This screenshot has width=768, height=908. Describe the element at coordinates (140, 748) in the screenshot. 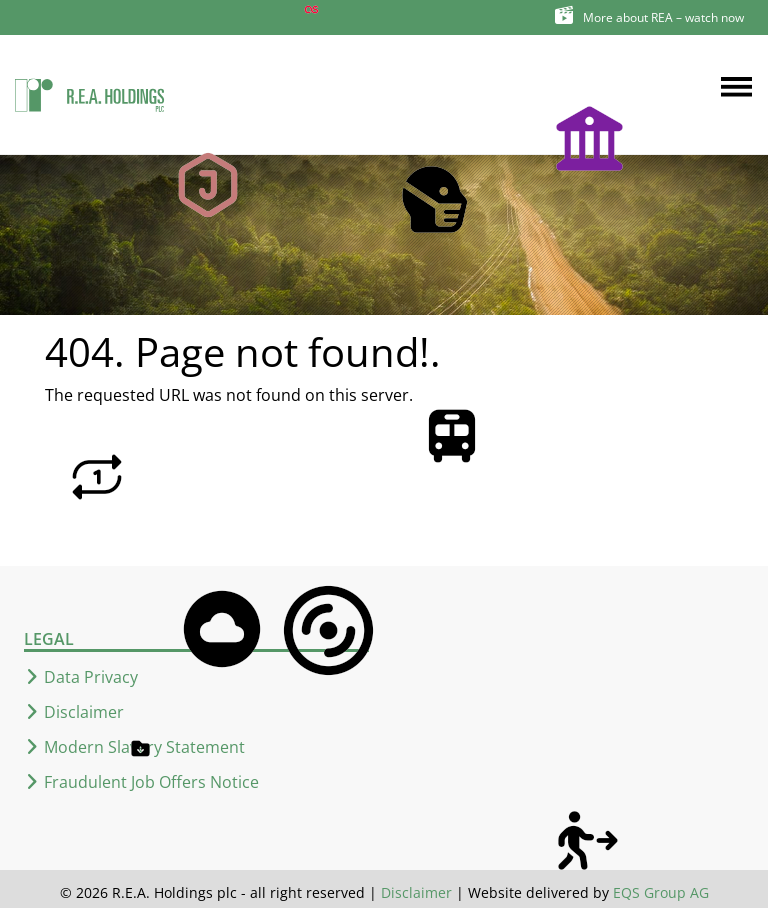

I see `download files to this folder` at that location.